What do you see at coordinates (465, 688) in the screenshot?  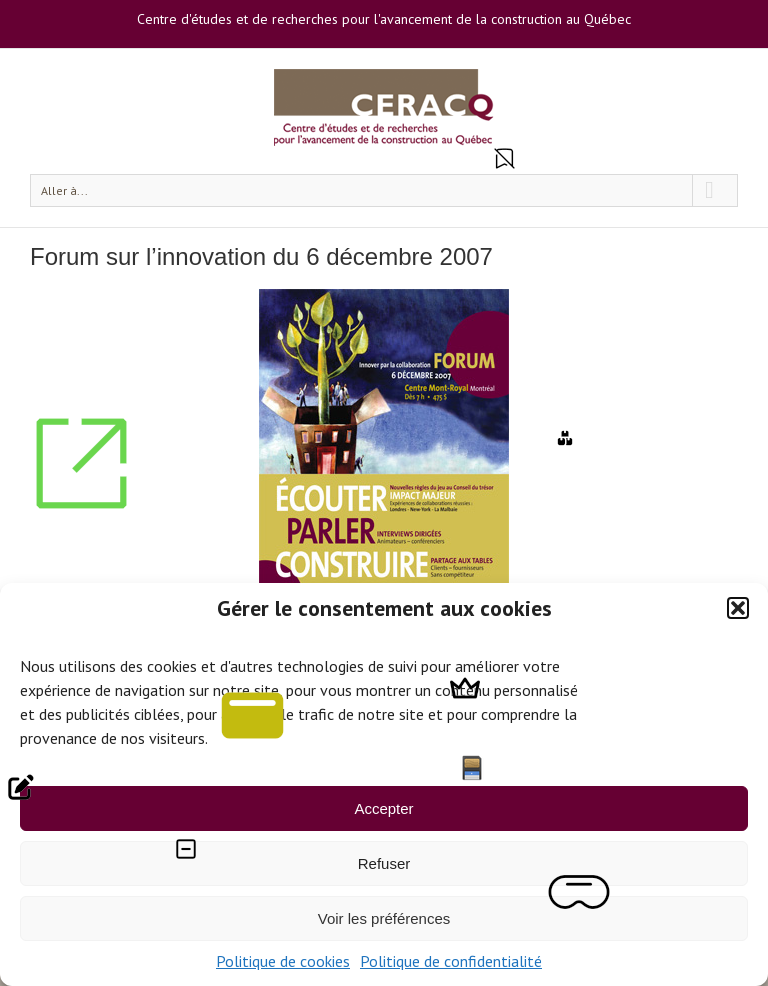 I see `indicates premium or VIP membership status` at bounding box center [465, 688].